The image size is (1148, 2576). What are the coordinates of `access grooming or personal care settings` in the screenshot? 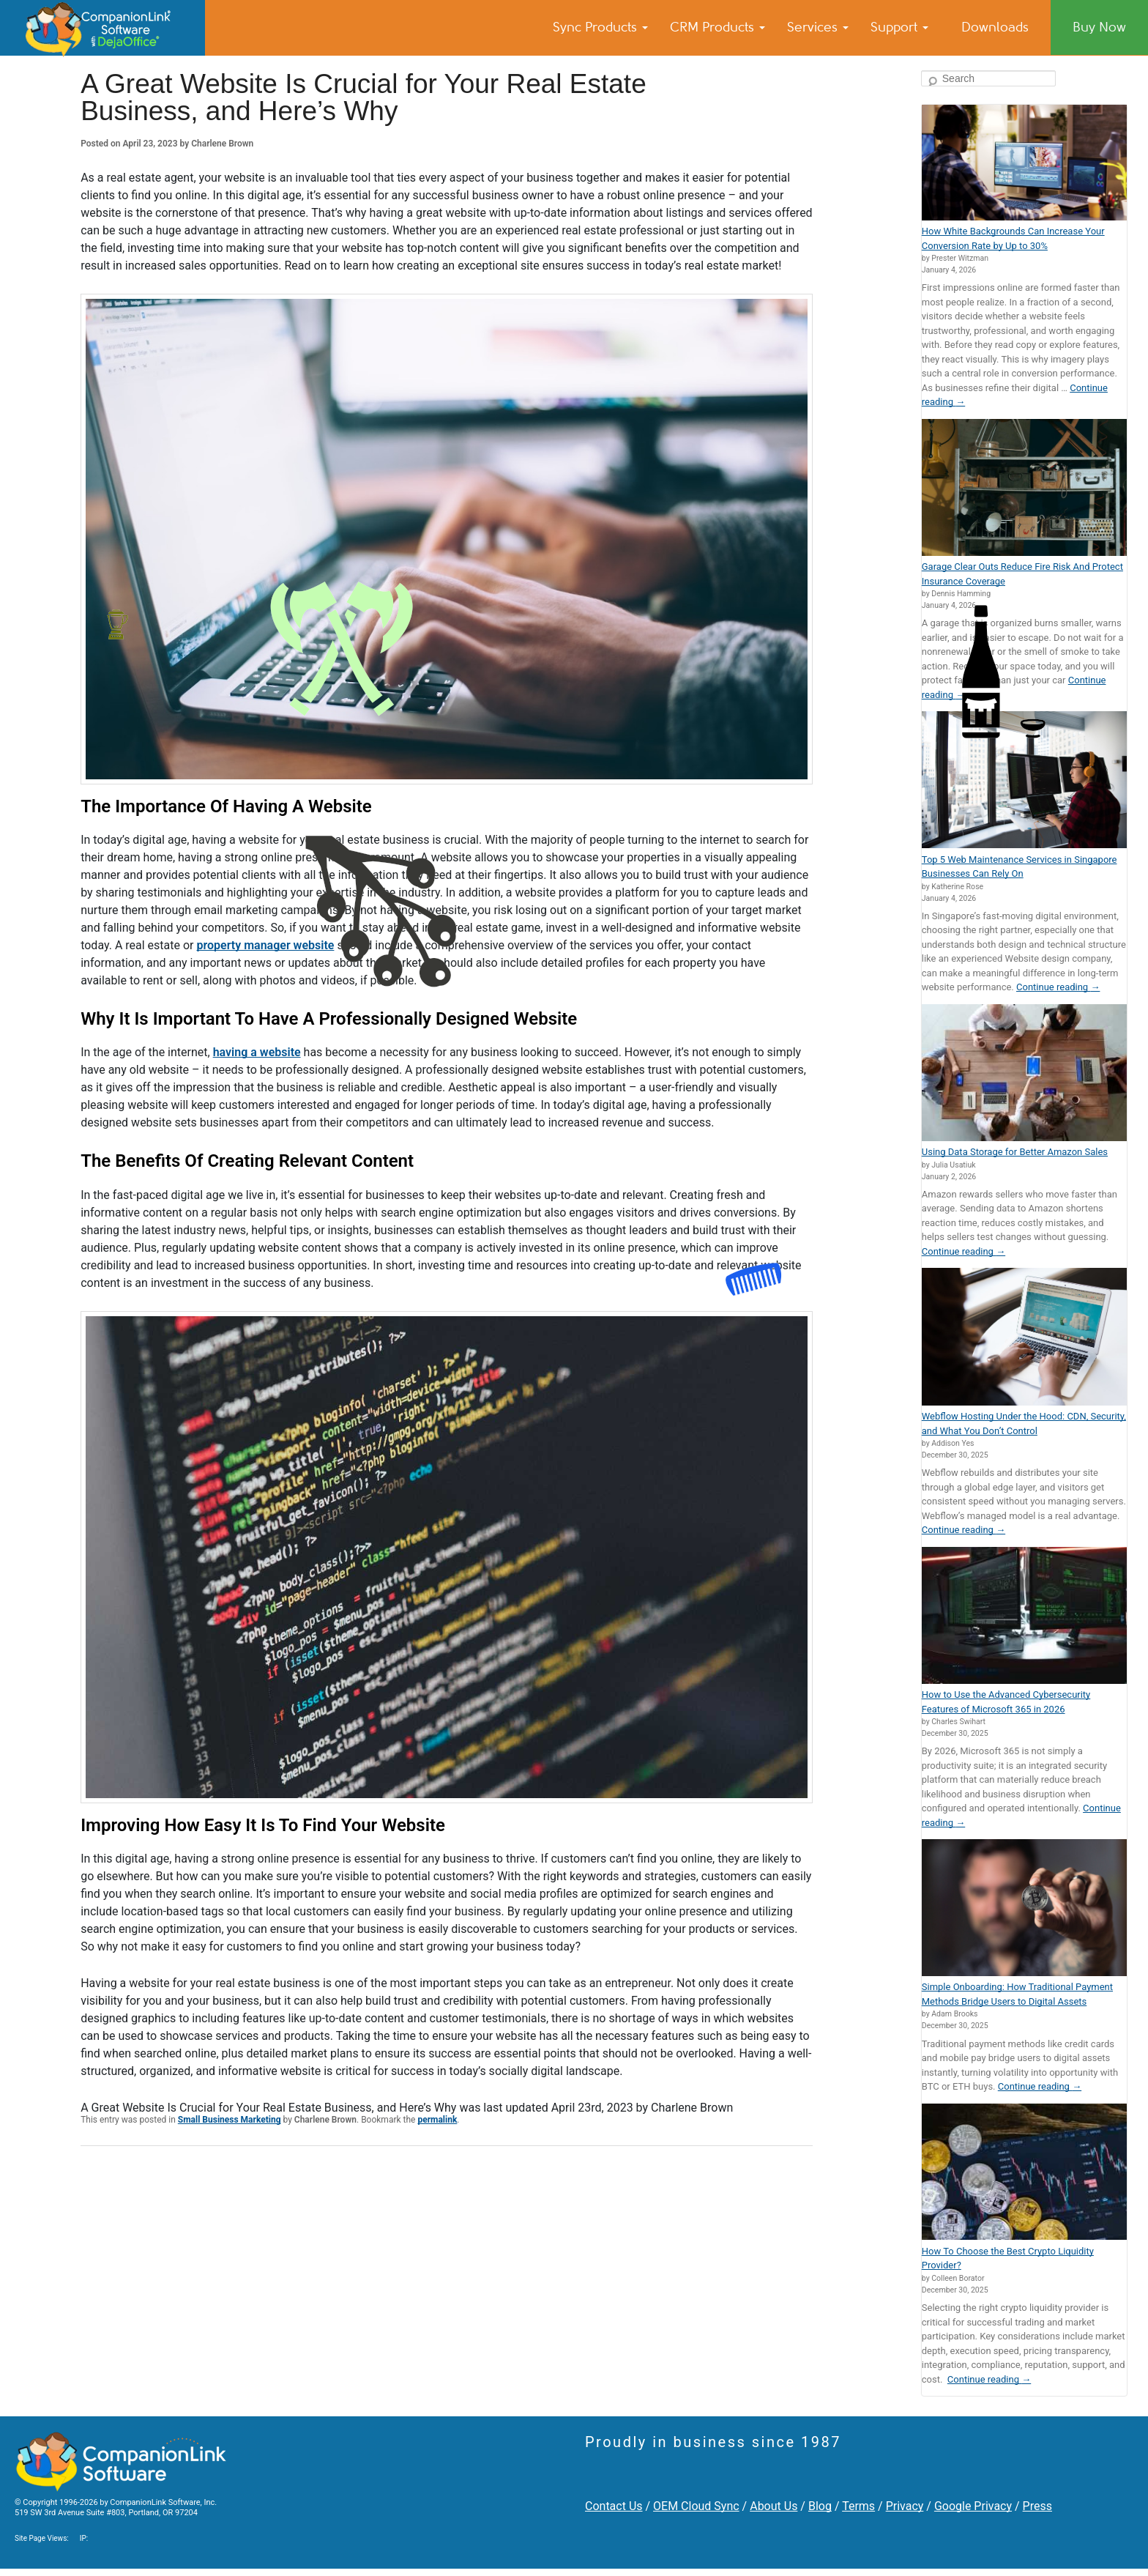 It's located at (753, 1280).